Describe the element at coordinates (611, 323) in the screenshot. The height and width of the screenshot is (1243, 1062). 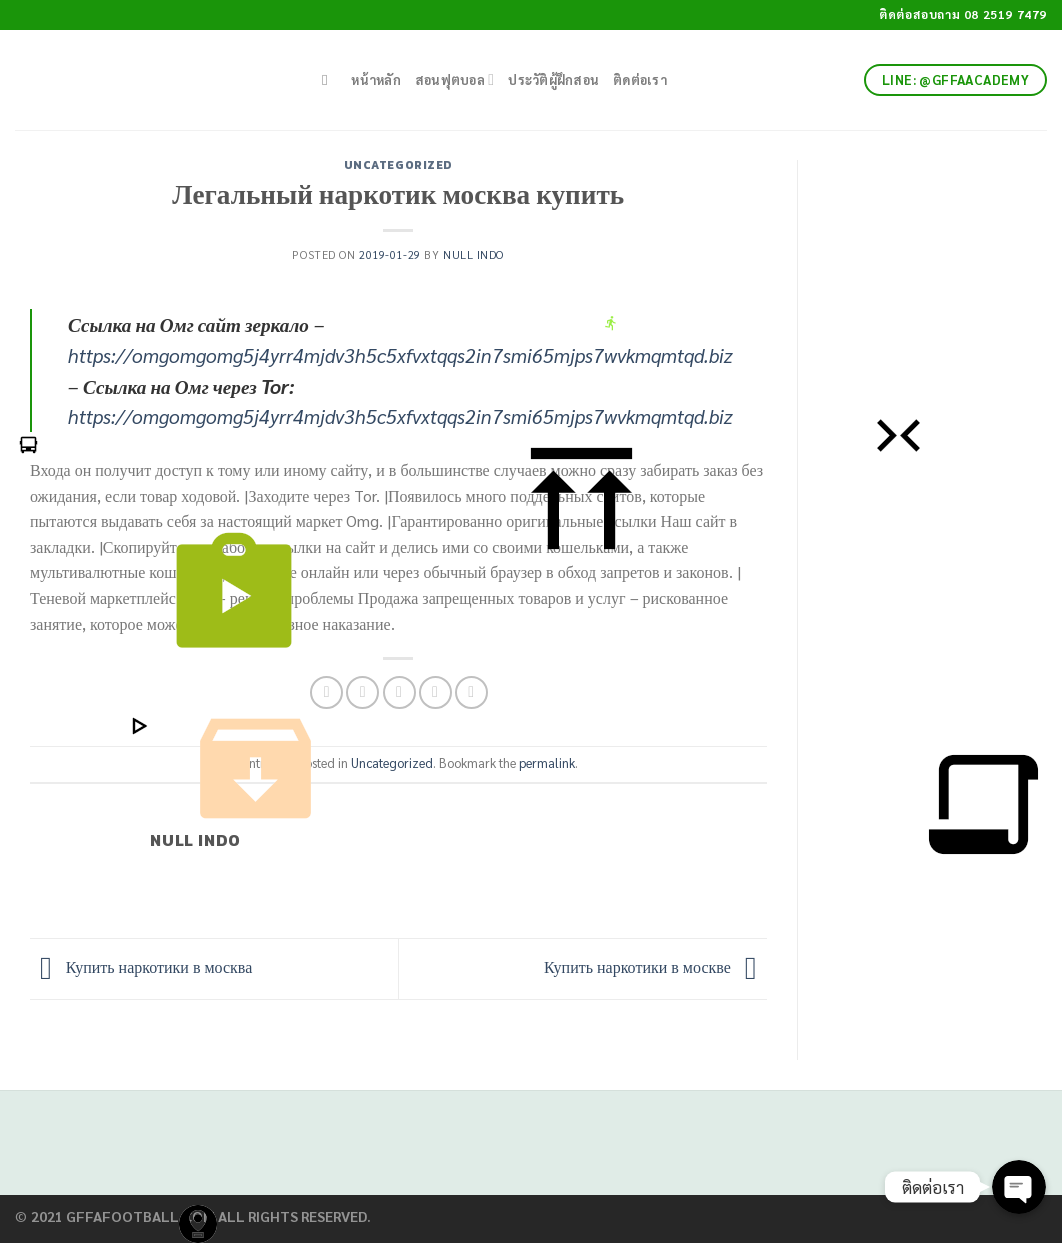
I see `access running or jogging activity tracking` at that location.